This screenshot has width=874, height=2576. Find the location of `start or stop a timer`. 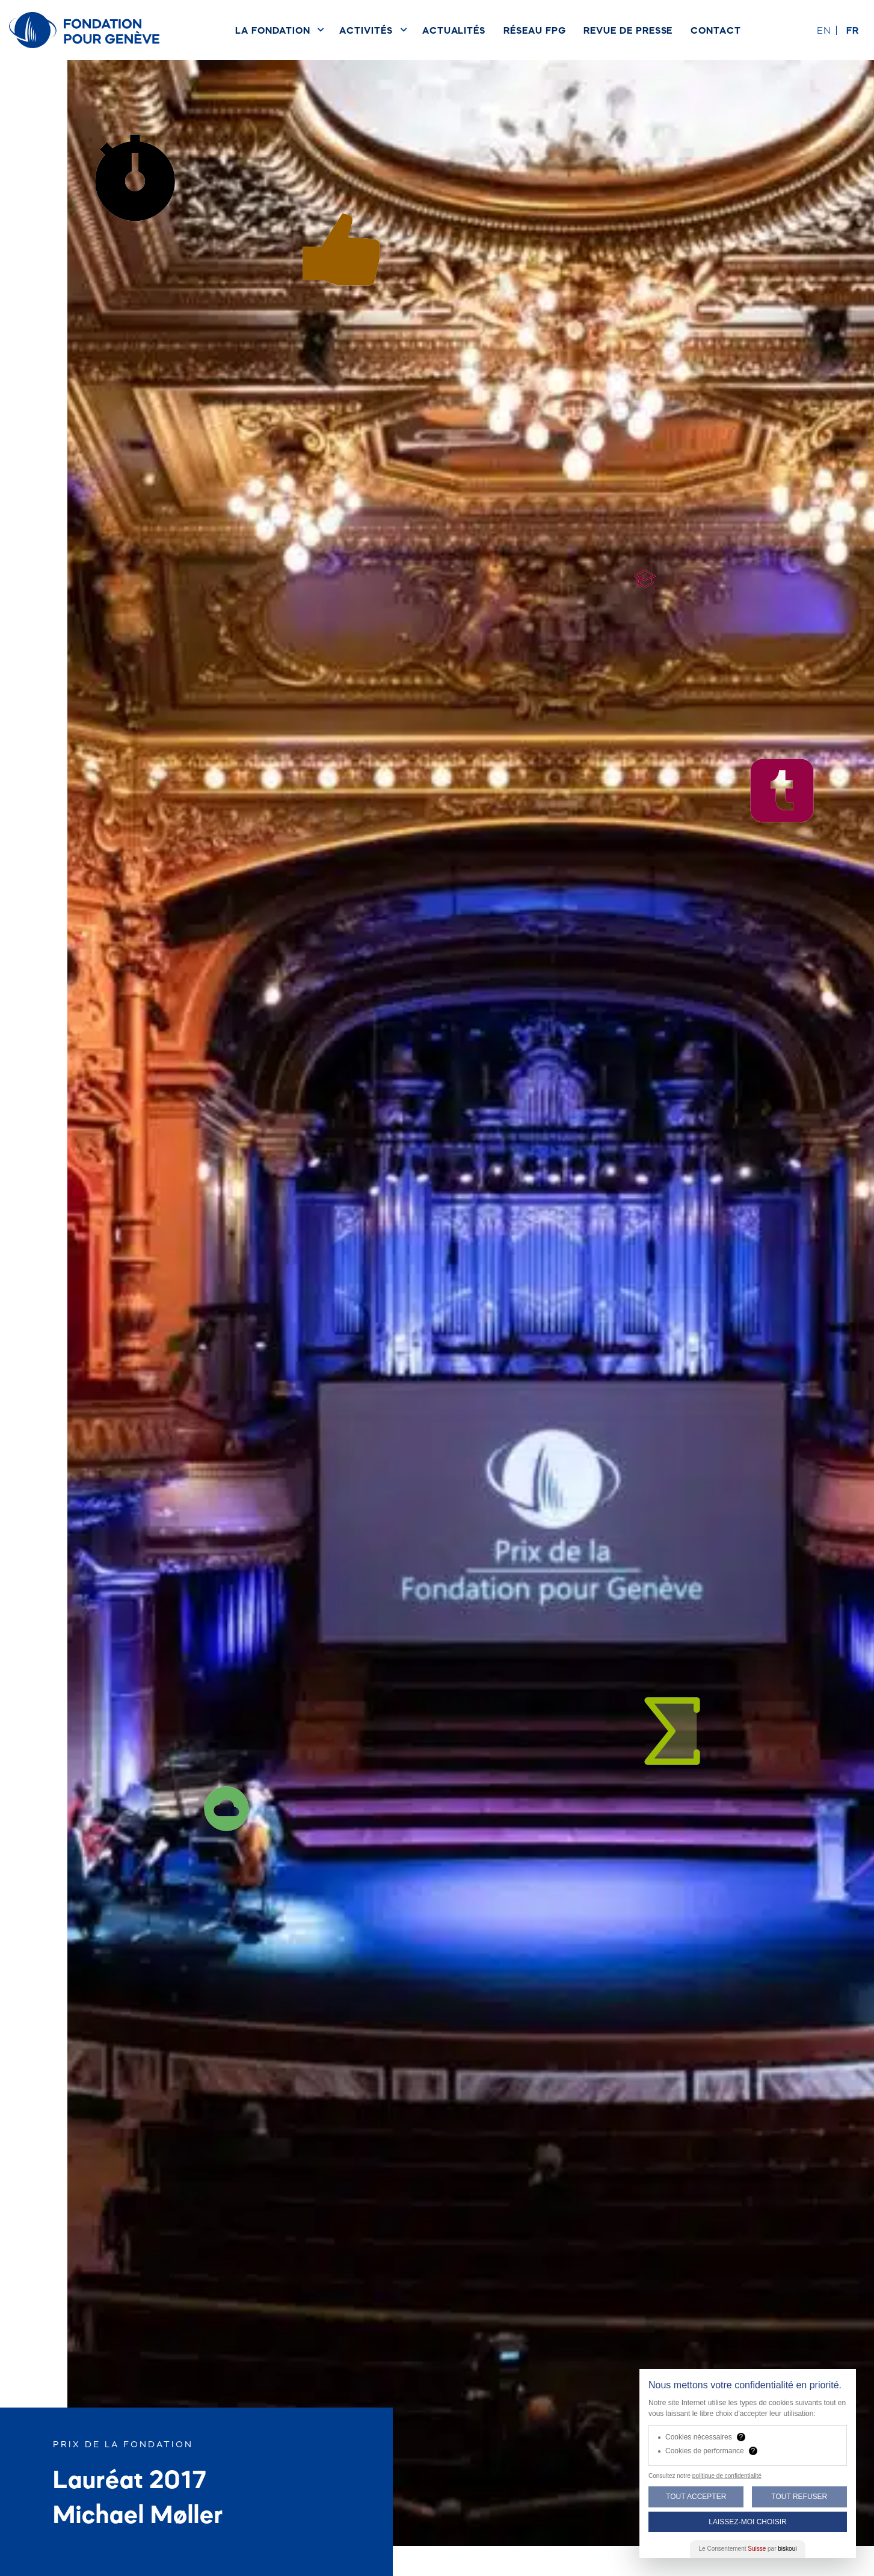

start or stop a timer is located at coordinates (135, 177).